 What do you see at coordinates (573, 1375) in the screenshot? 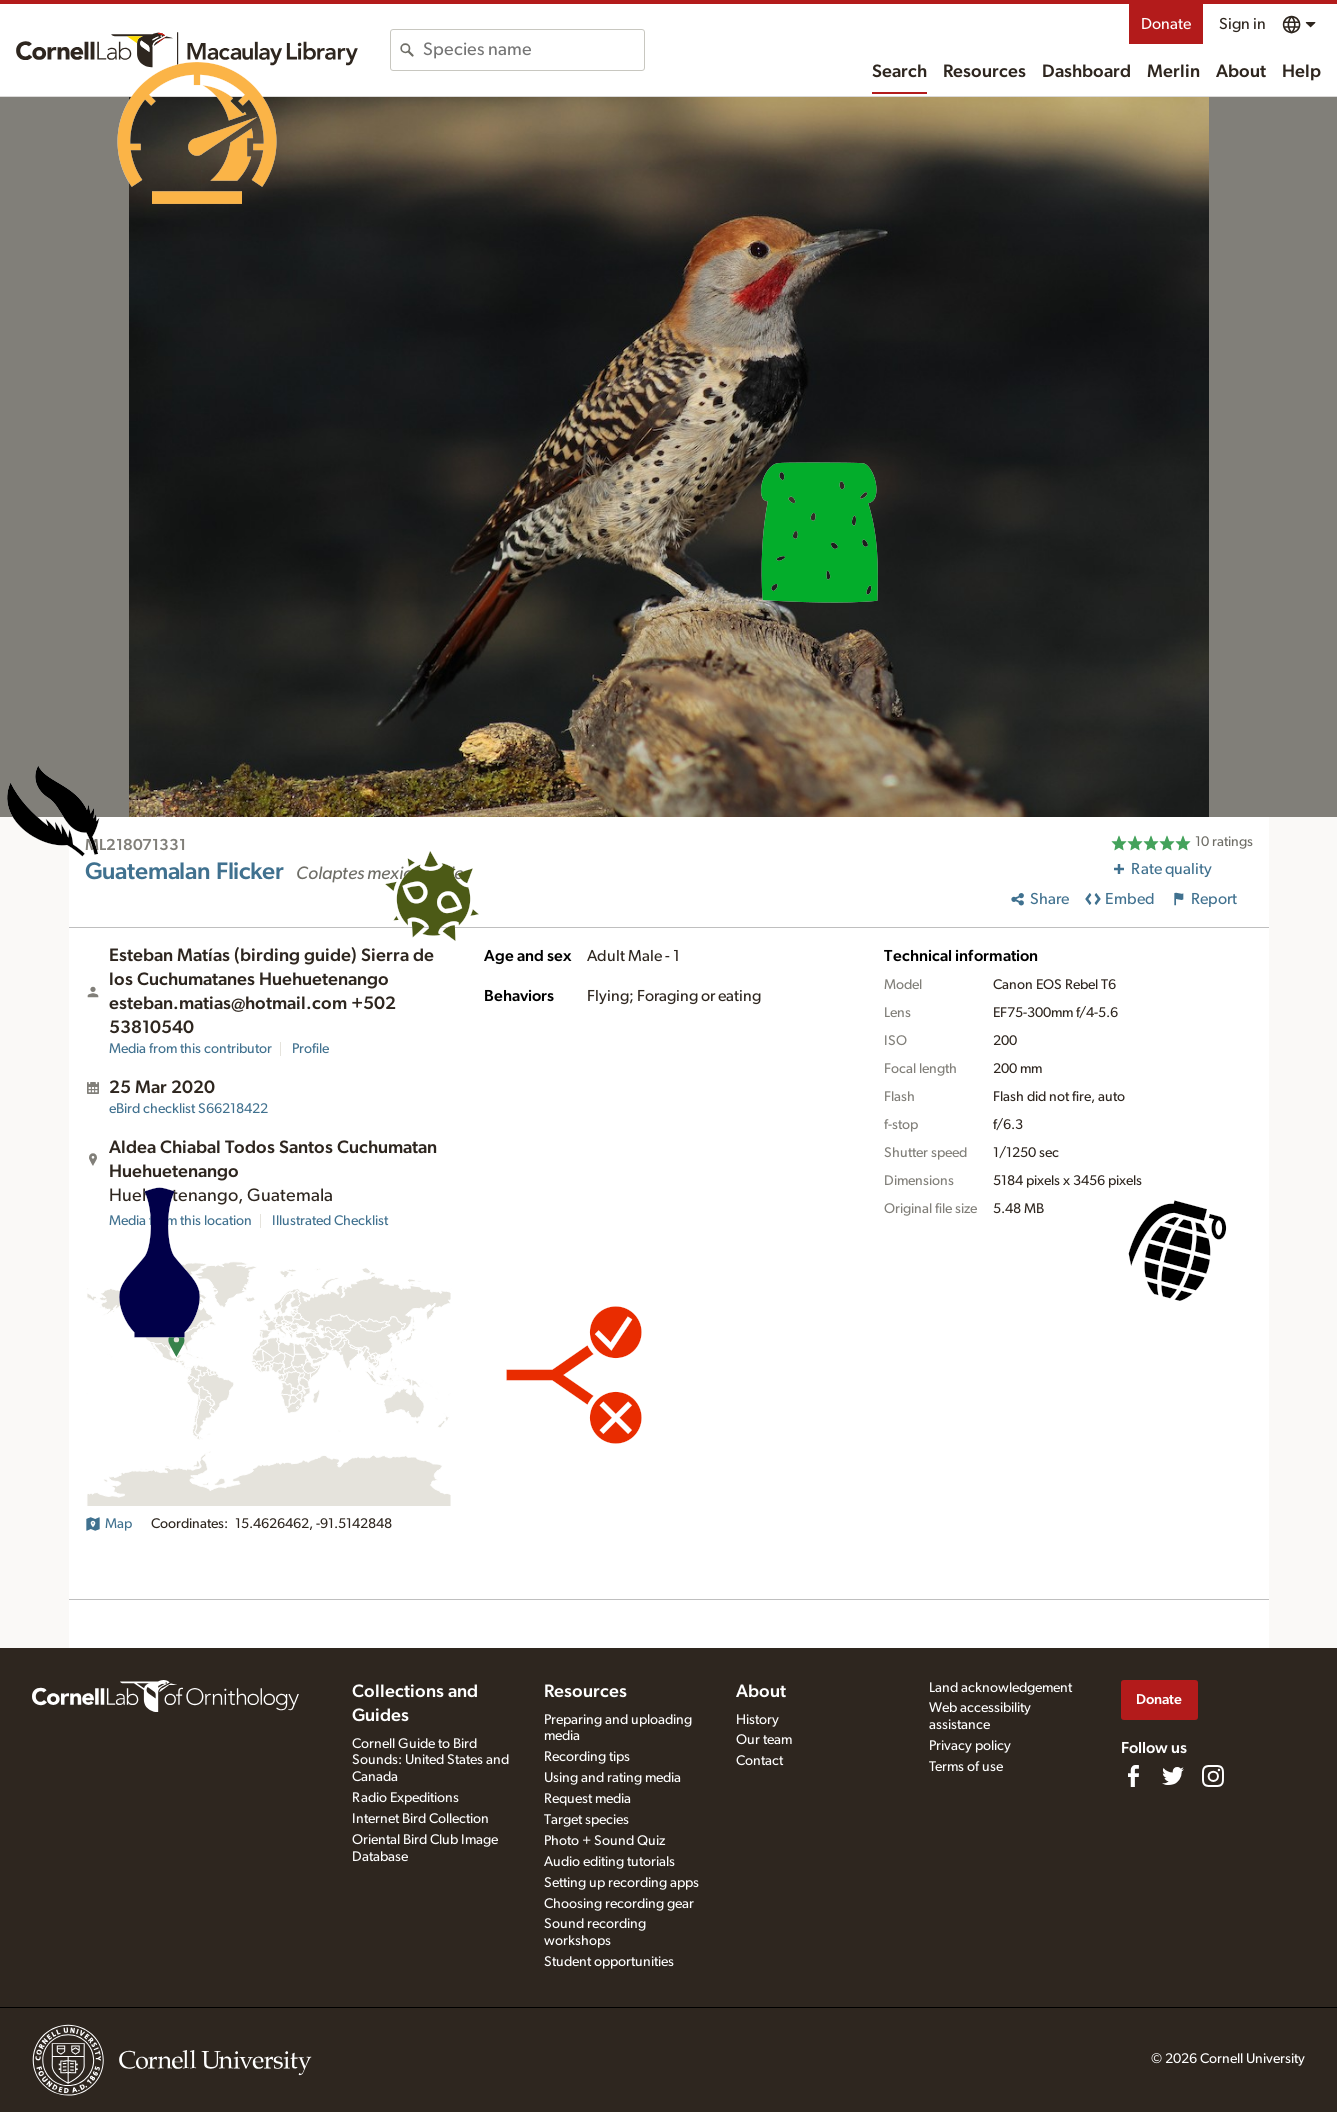
I see `select between multiple options` at bounding box center [573, 1375].